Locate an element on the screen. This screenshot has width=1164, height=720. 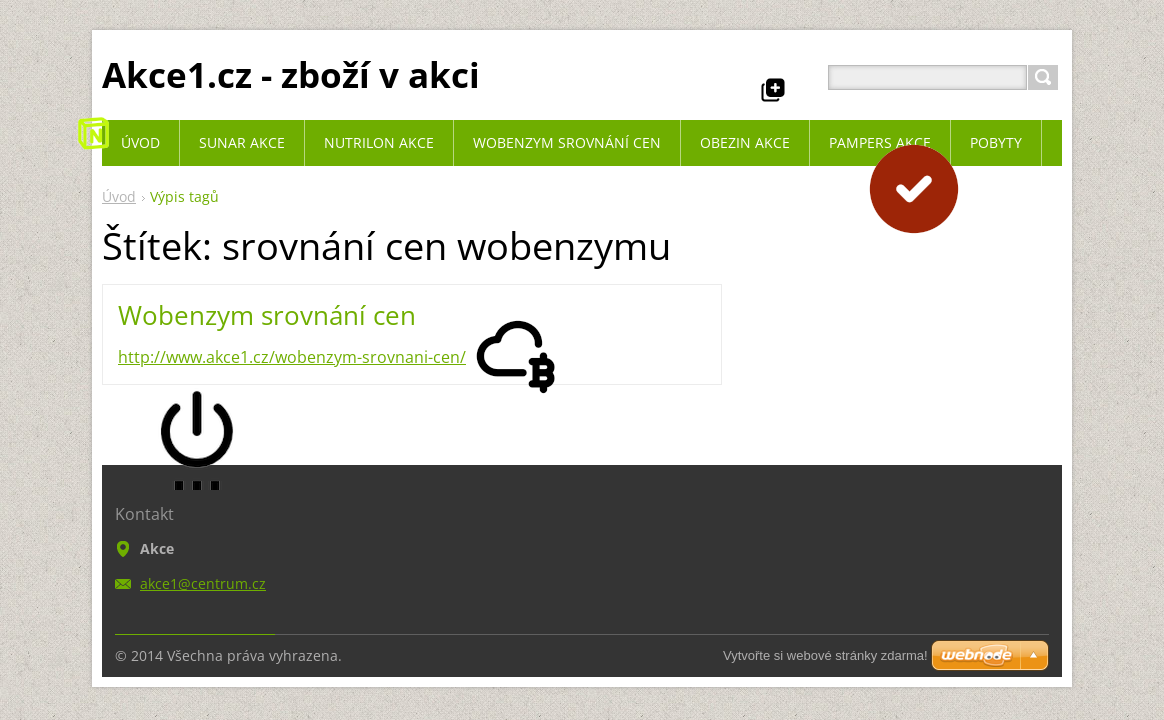
indicates a completed or successful action is located at coordinates (914, 189).